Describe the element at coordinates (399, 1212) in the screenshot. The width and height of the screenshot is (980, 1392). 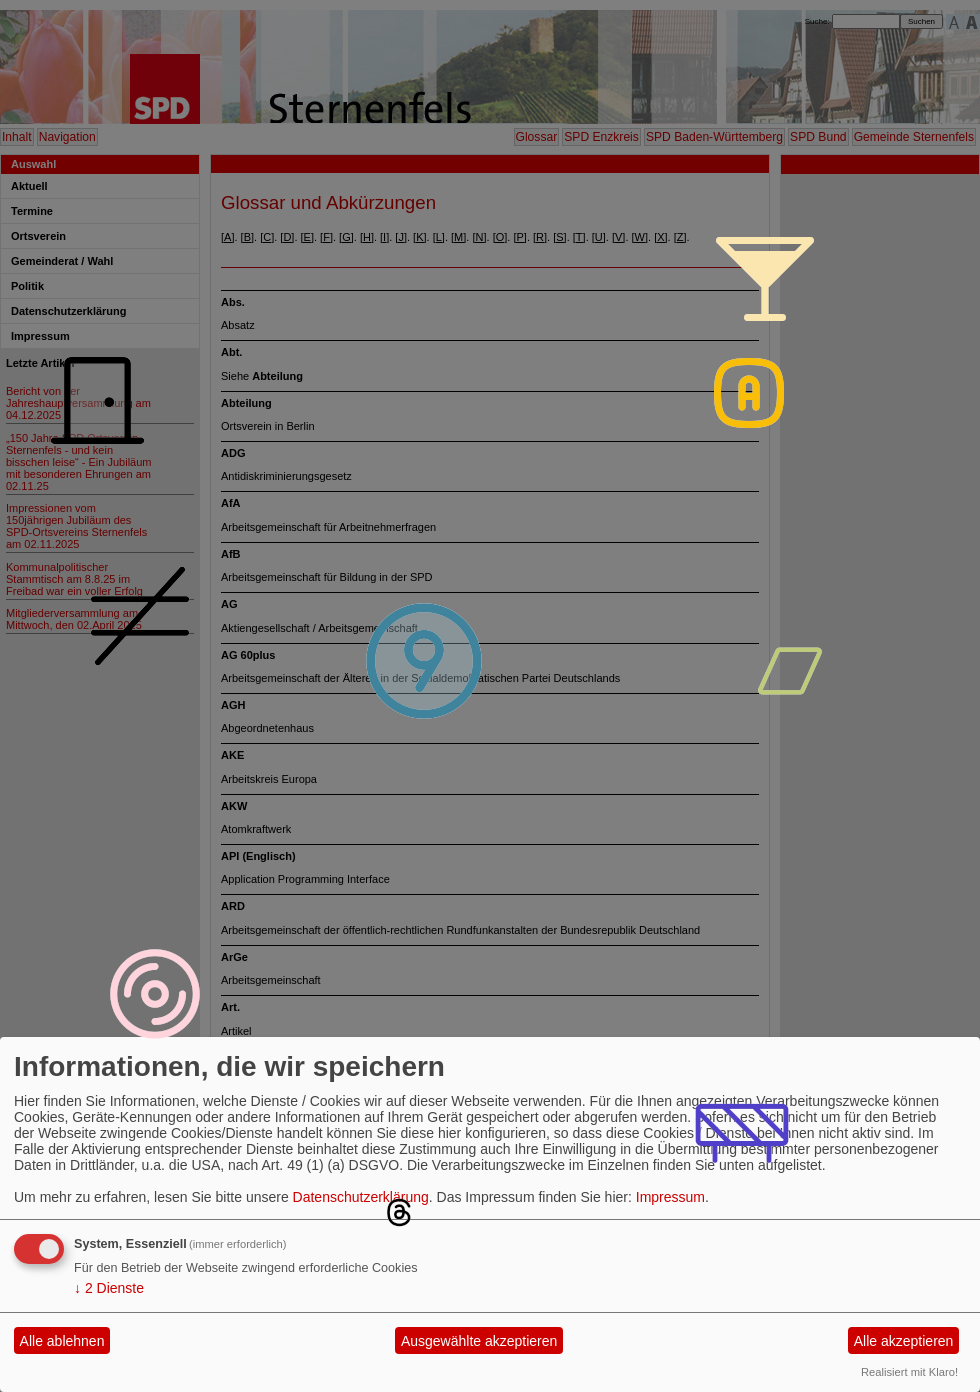
I see `open the Threads app` at that location.